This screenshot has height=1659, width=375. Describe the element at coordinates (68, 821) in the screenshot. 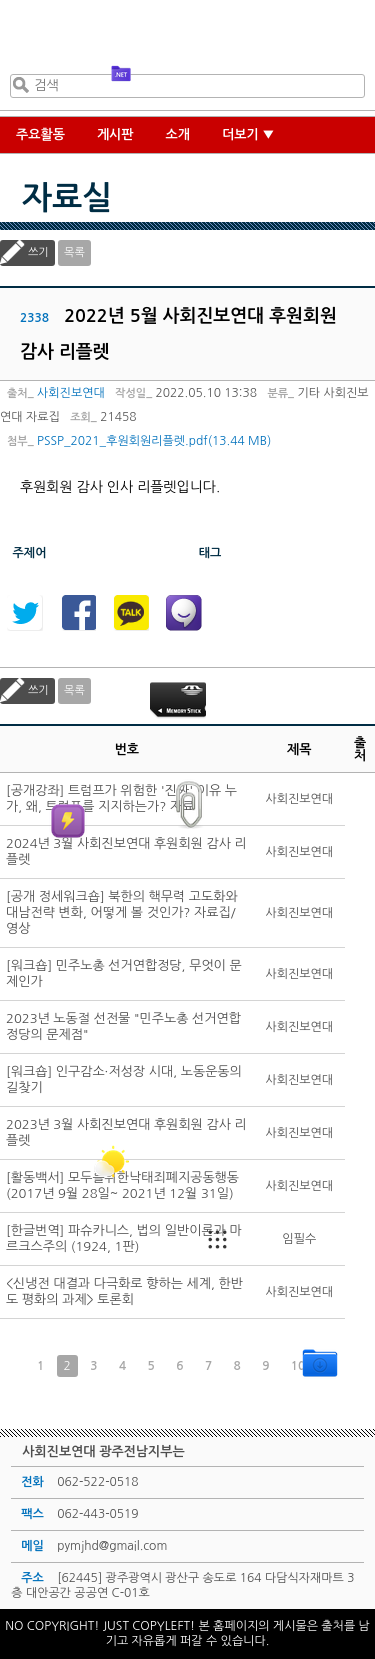

I see `open keypunch typing practice app` at that location.